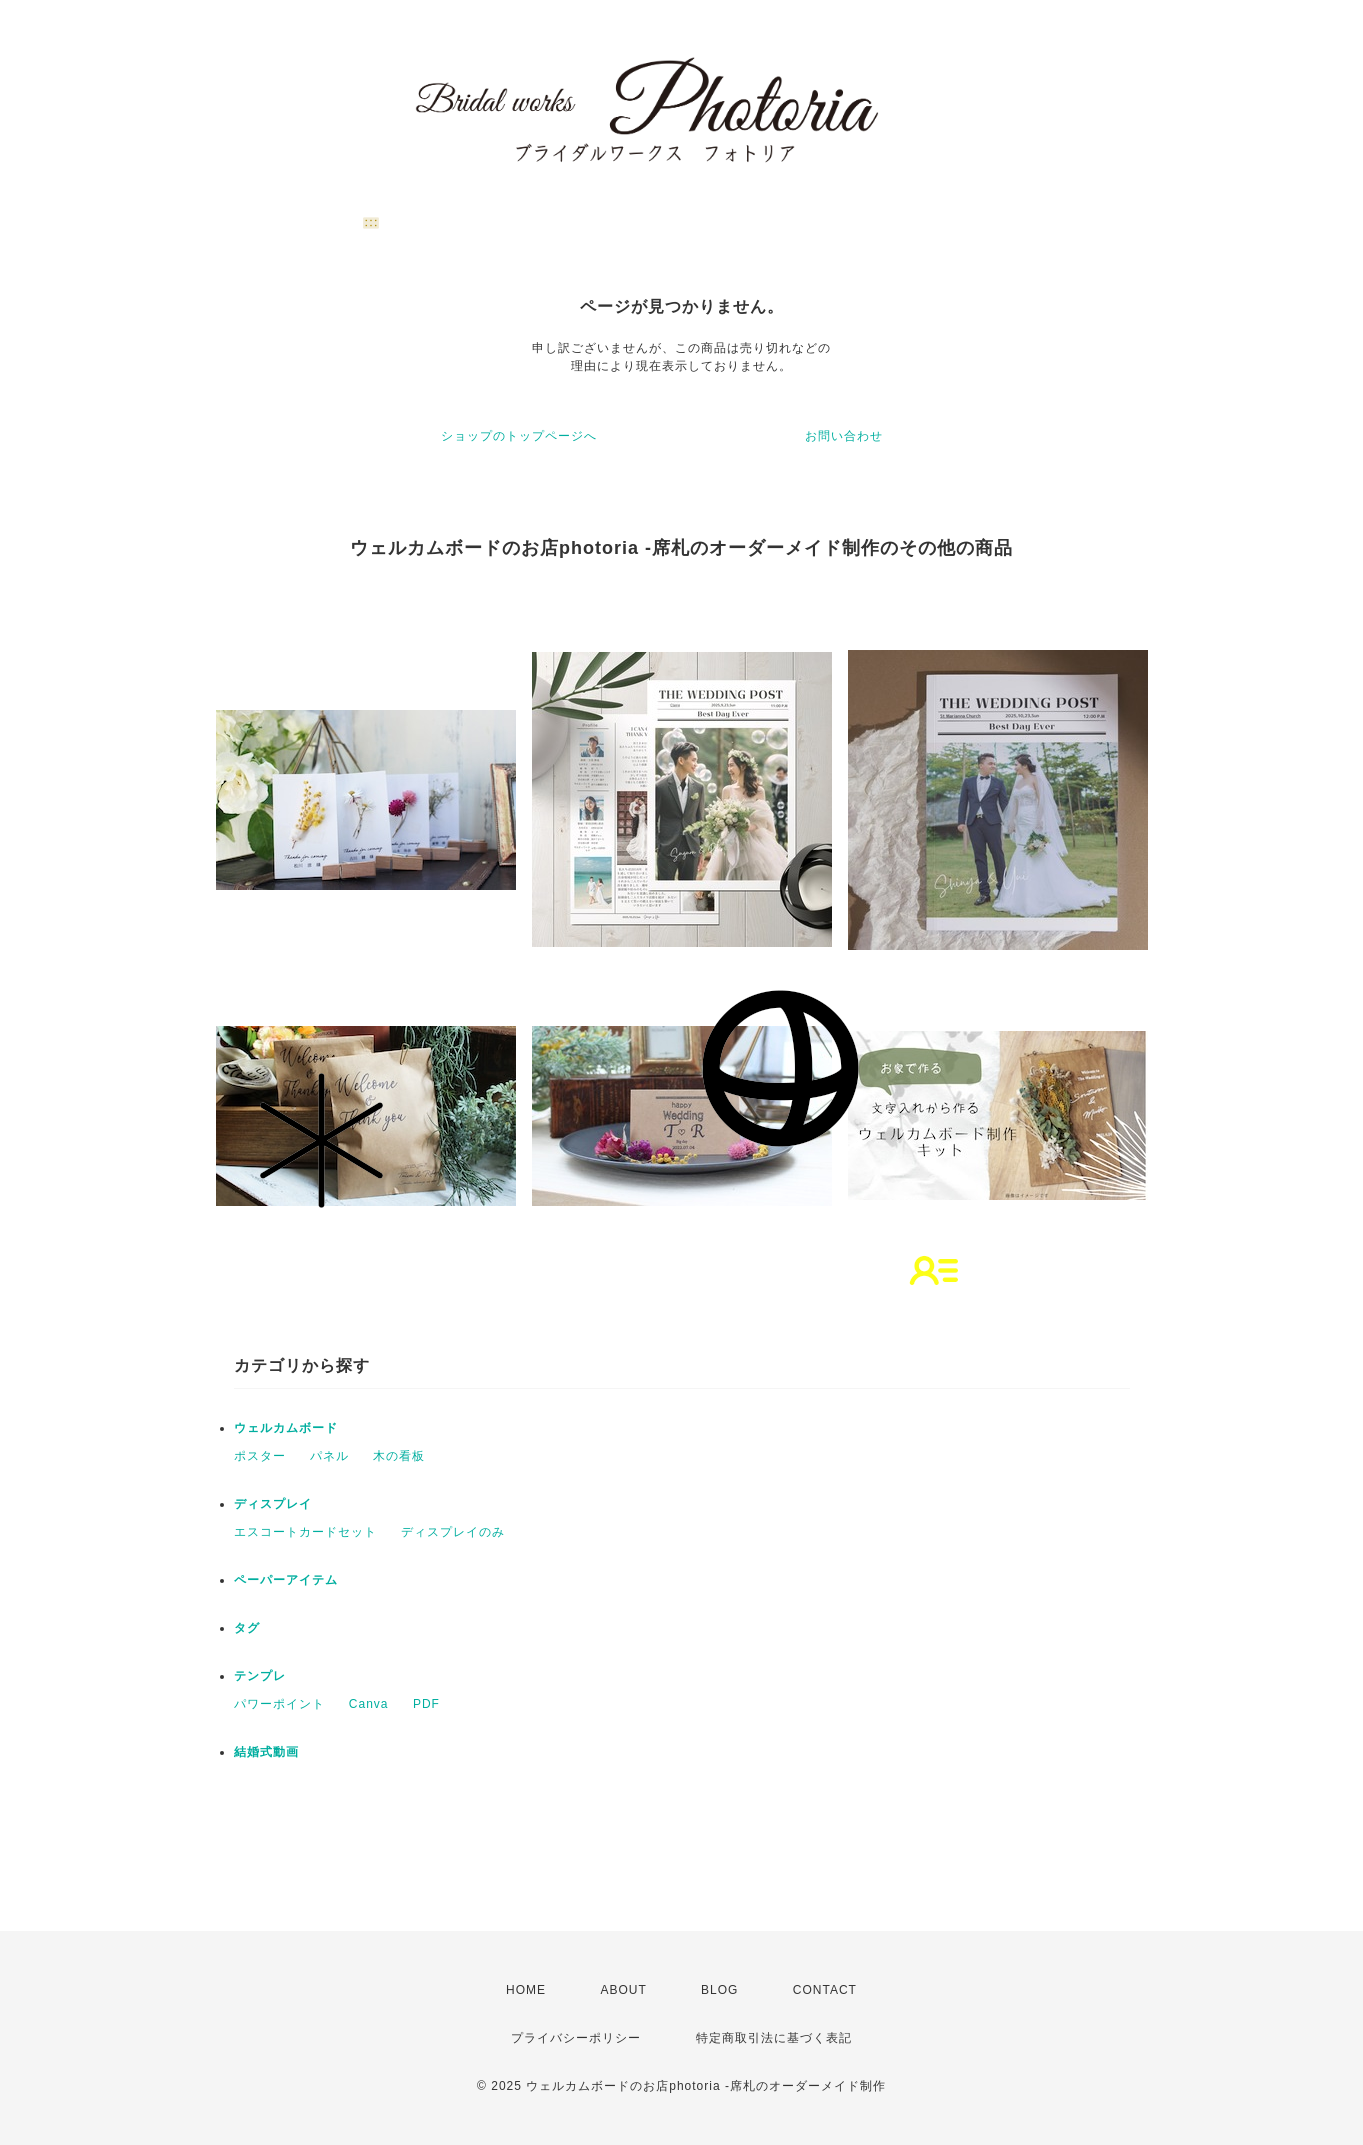 This screenshot has height=2145, width=1363. What do you see at coordinates (780, 1068) in the screenshot?
I see `access globe or world view` at bounding box center [780, 1068].